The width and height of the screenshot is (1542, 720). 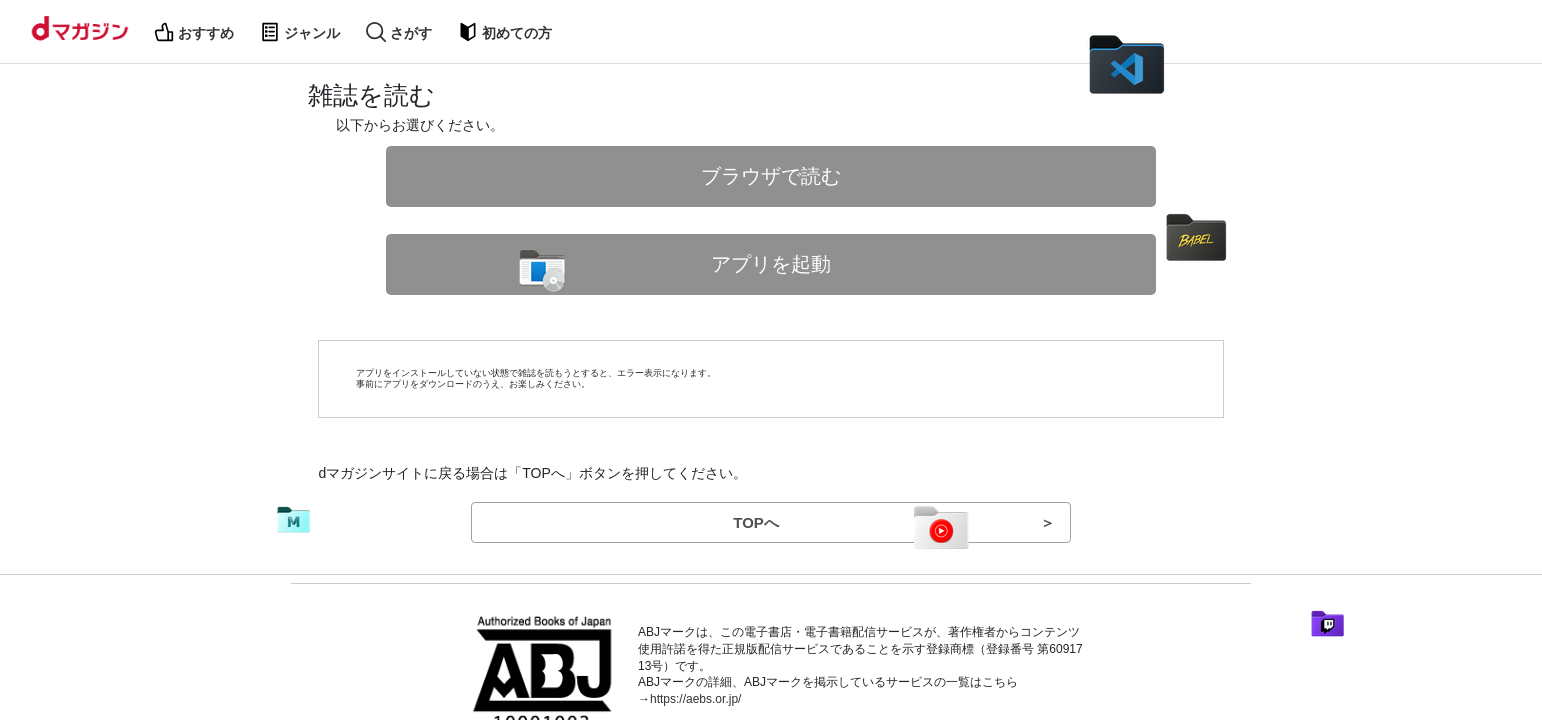 I want to click on open folder containing program executables, so click(x=542, y=269).